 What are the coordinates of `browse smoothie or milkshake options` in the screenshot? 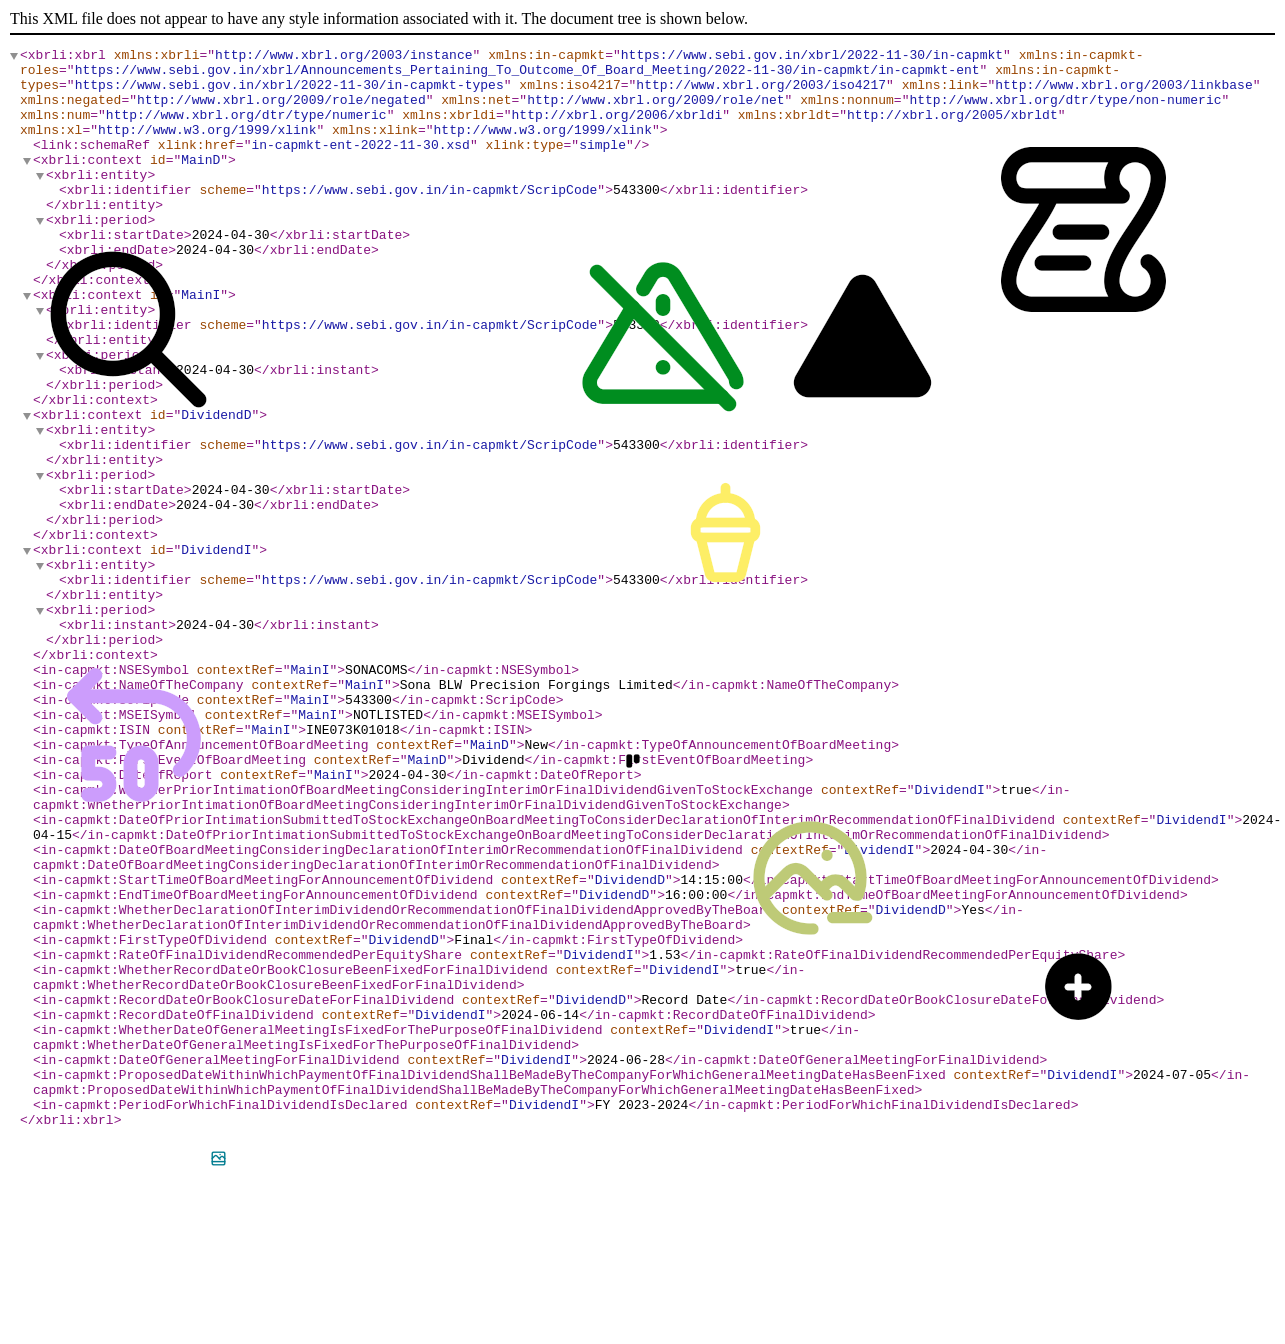 It's located at (725, 532).